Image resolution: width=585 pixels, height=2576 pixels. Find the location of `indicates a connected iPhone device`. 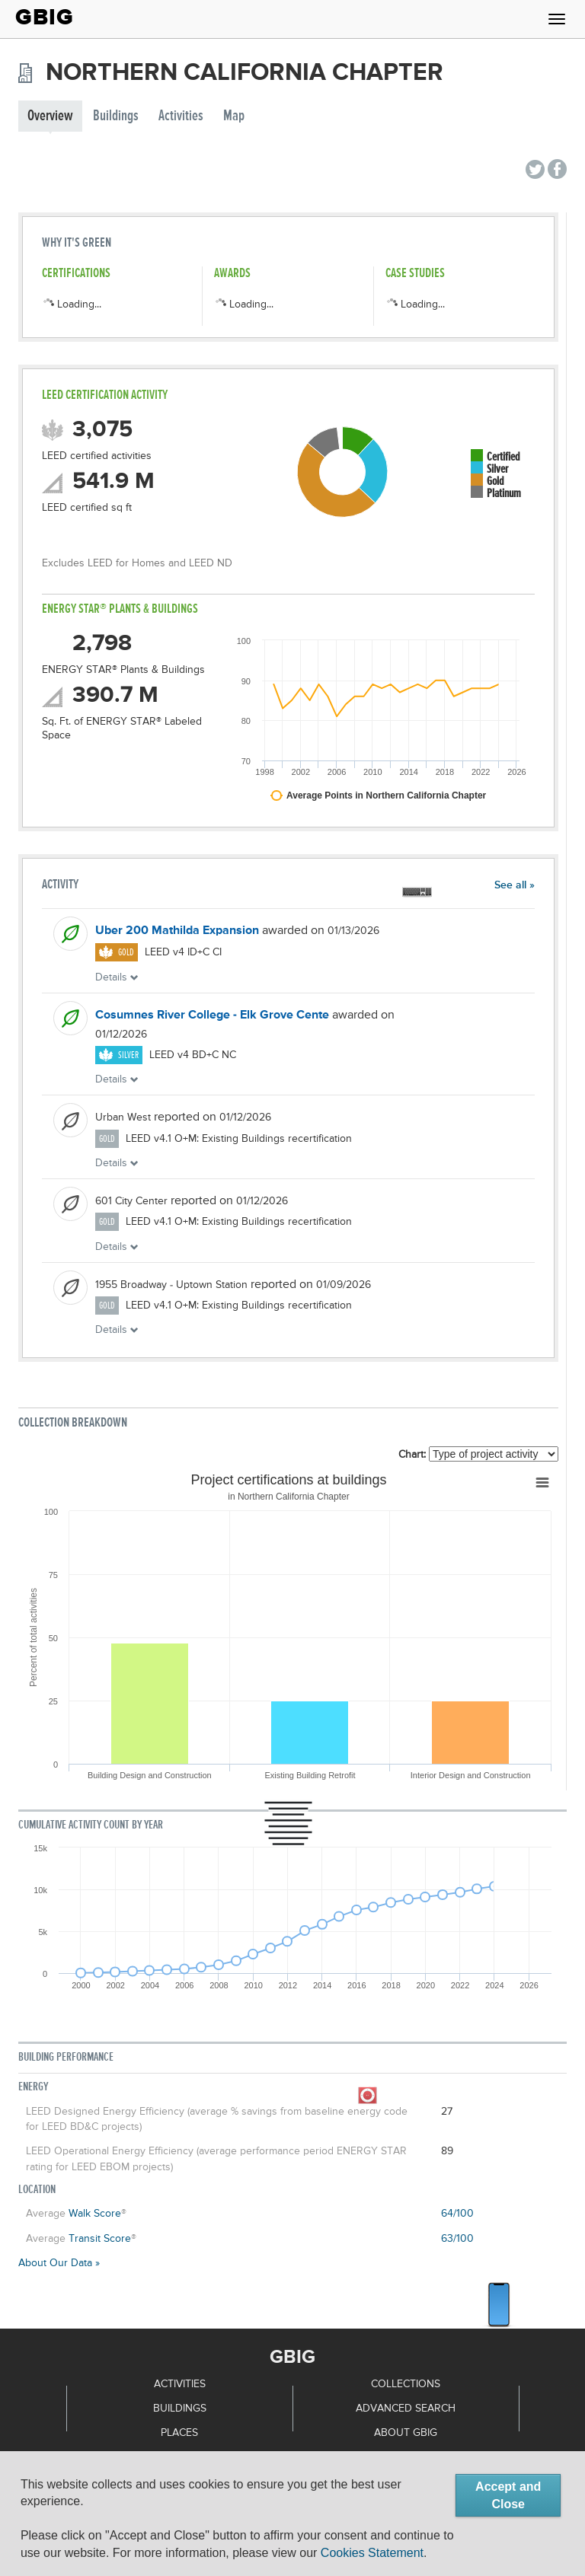

indicates a connected iPhone device is located at coordinates (499, 2305).